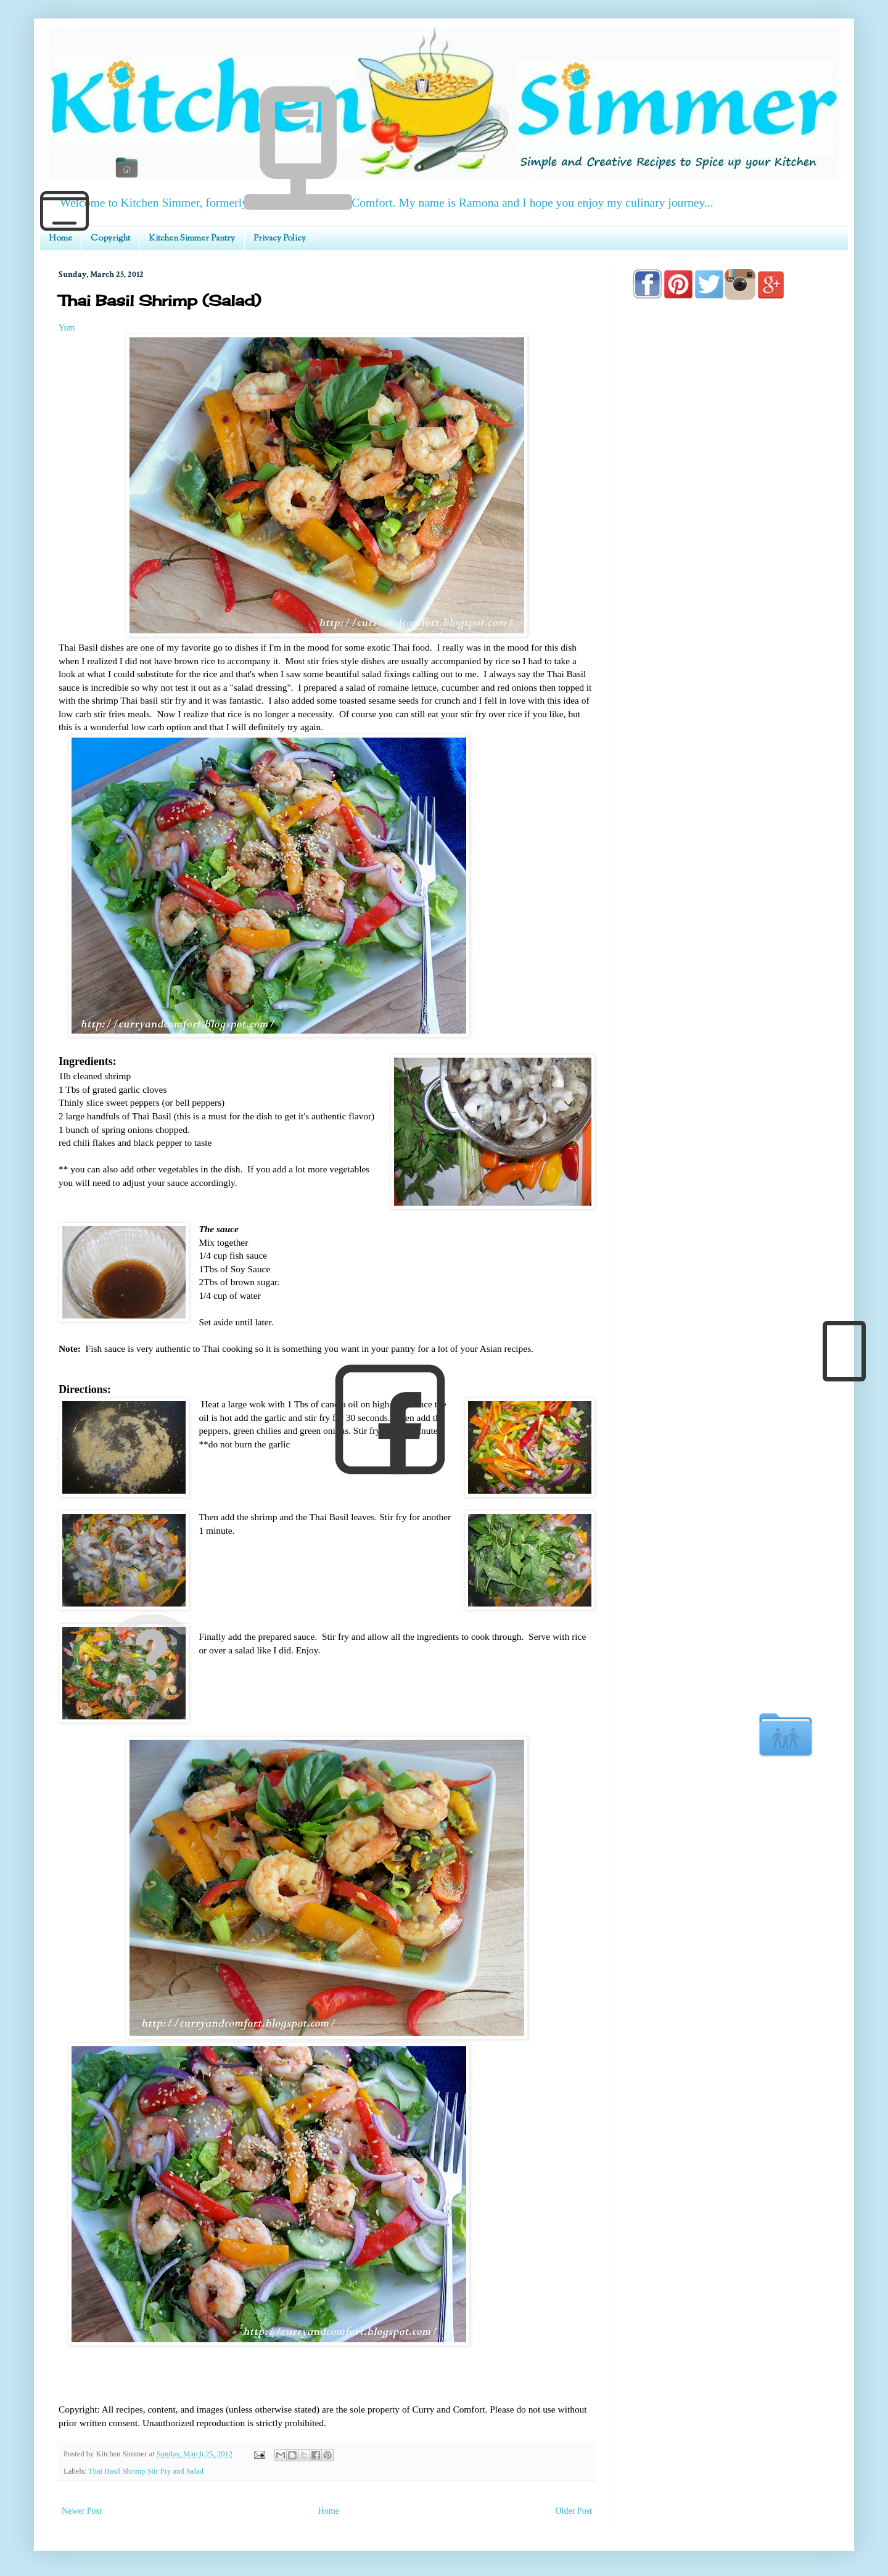 The image size is (888, 2576). Describe the element at coordinates (126, 167) in the screenshot. I see `access your home folder` at that location.